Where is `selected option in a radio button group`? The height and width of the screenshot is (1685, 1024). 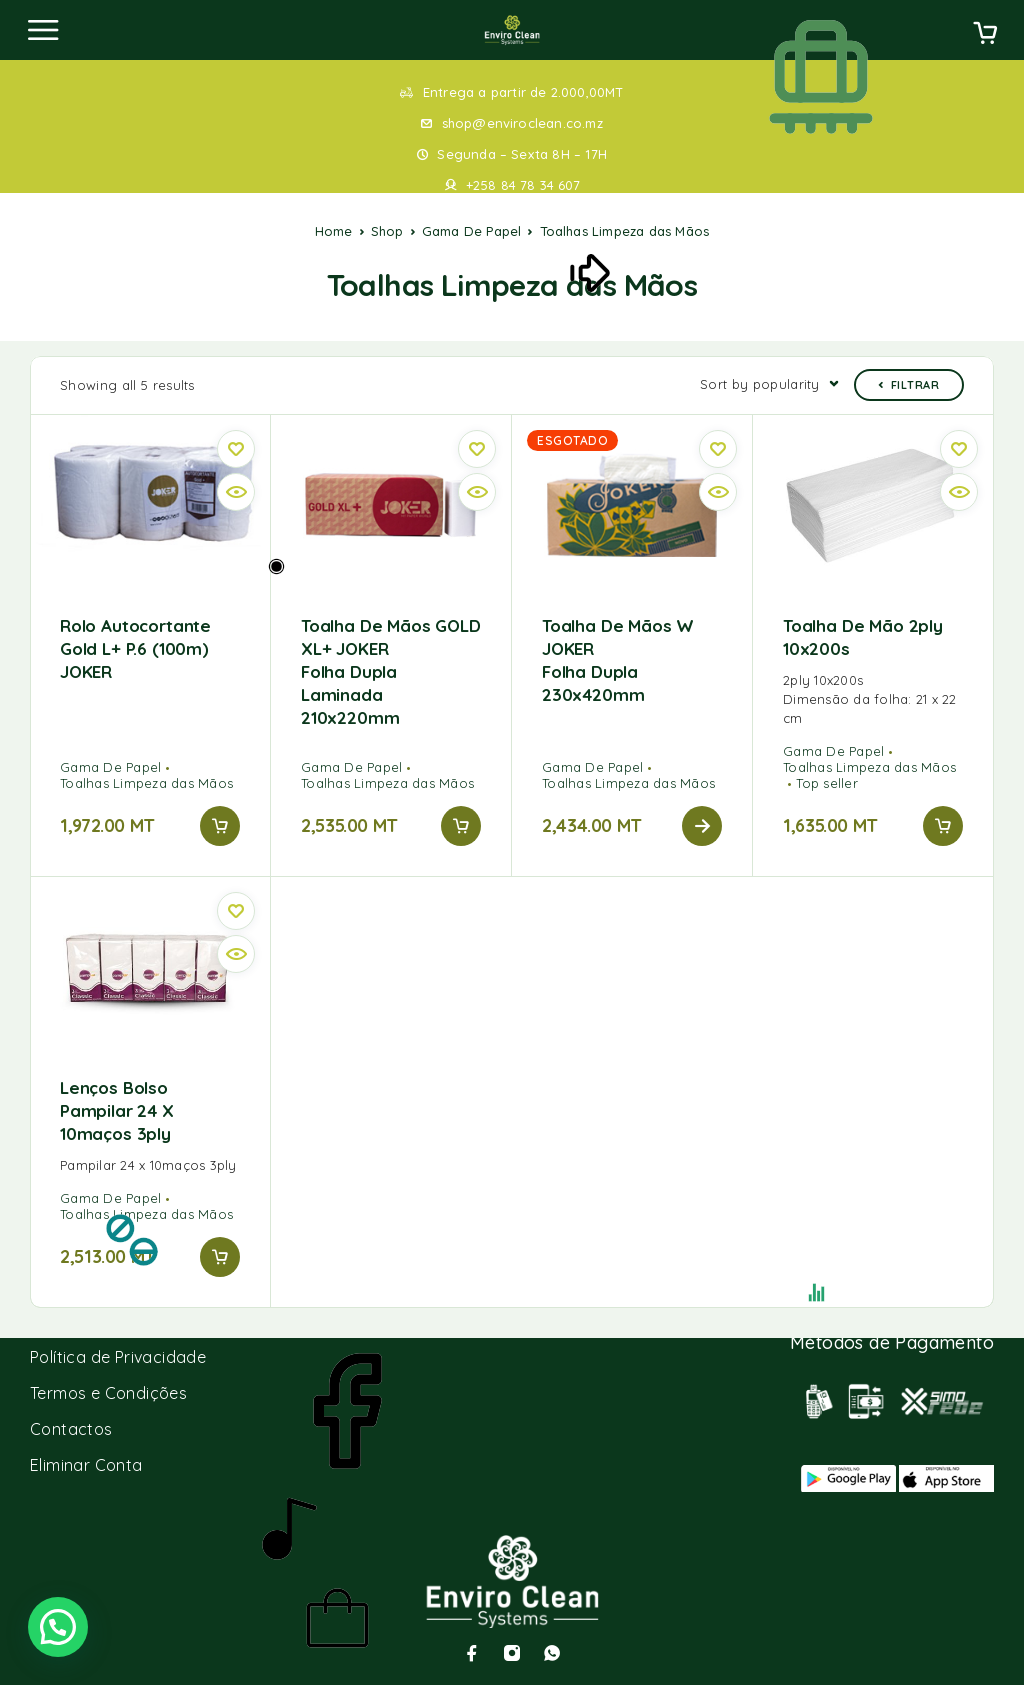
selected option in a radio button group is located at coordinates (276, 566).